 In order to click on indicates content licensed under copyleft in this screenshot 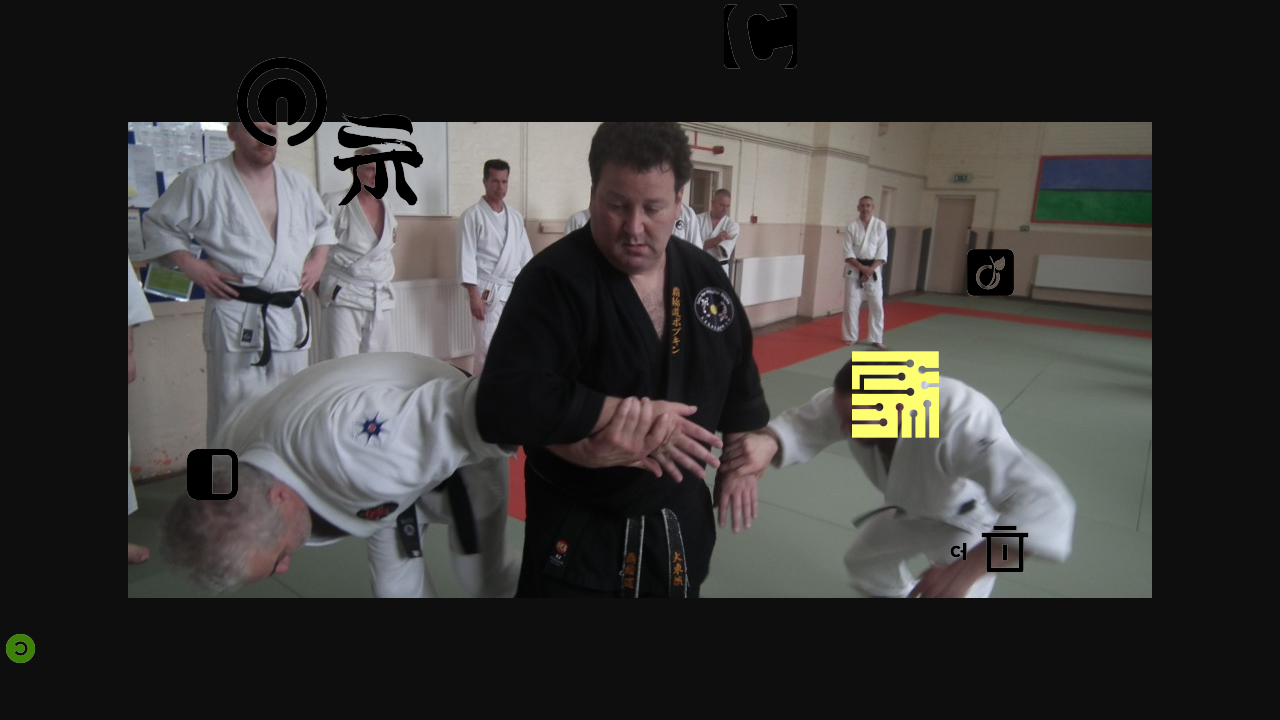, I will do `click(20, 648)`.